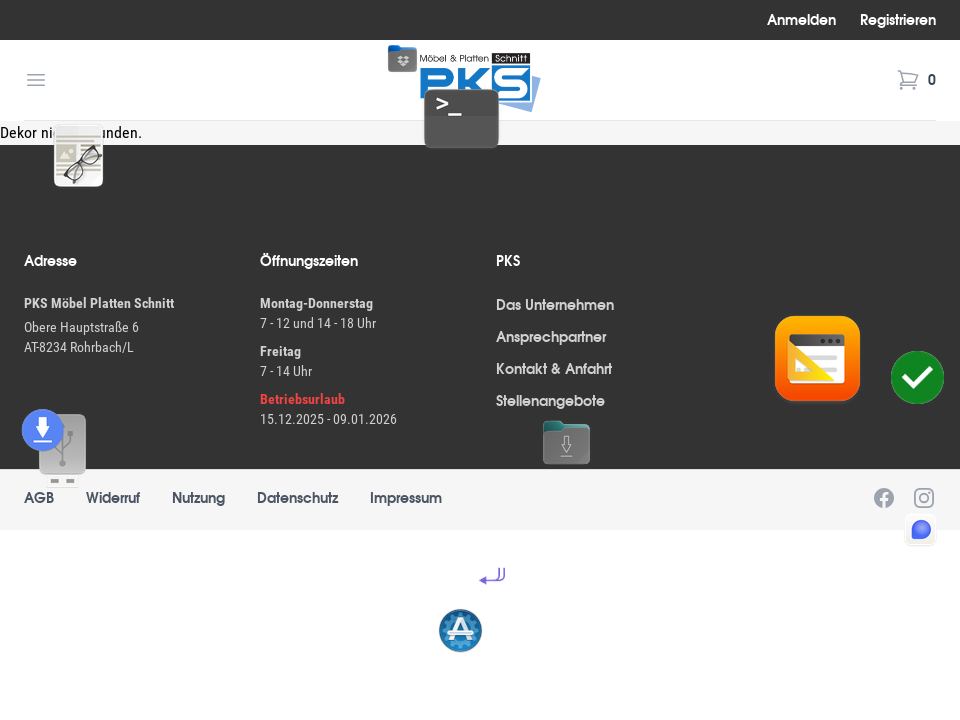 This screenshot has height=720, width=960. What do you see at coordinates (78, 155) in the screenshot?
I see `open the documents app` at bounding box center [78, 155].